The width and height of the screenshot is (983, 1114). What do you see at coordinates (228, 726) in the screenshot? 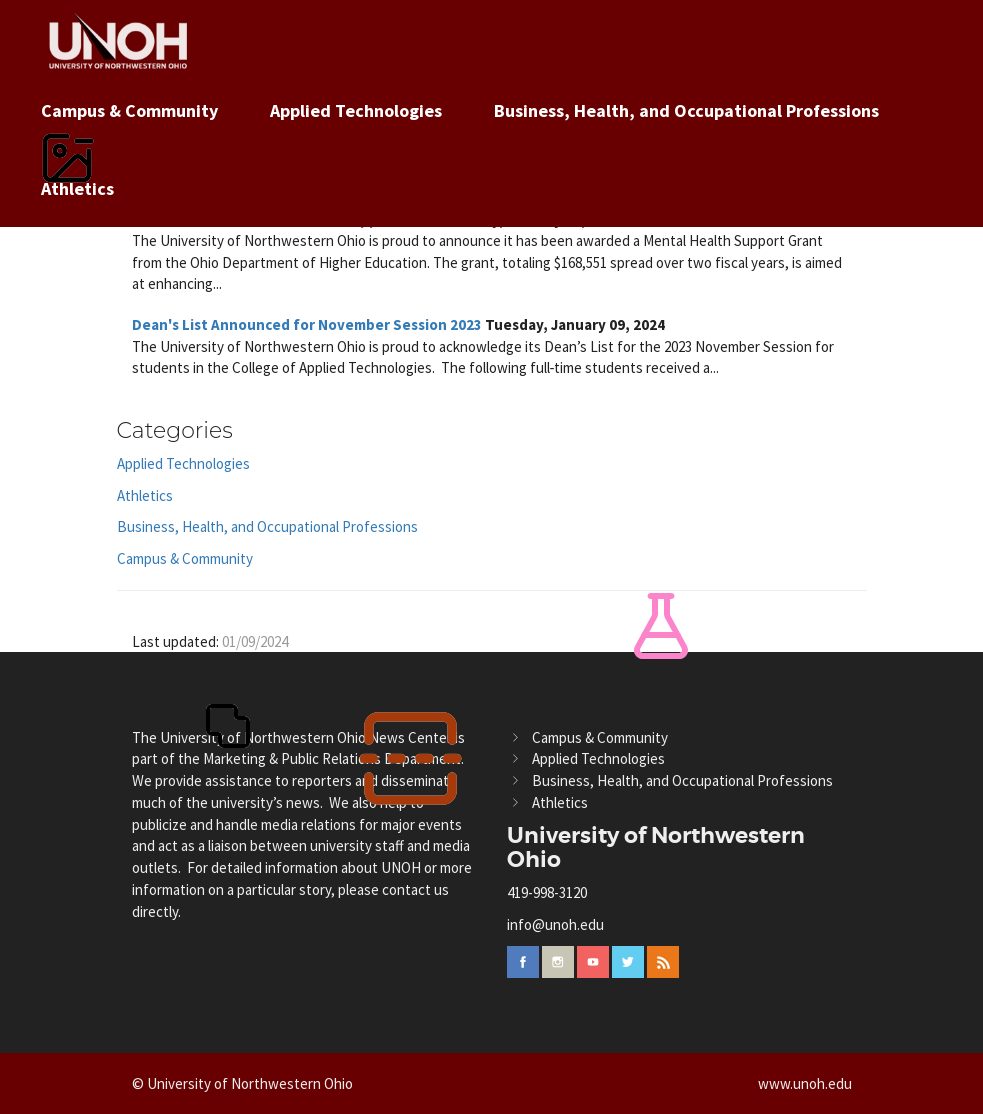
I see `merge or combine selected items` at bounding box center [228, 726].